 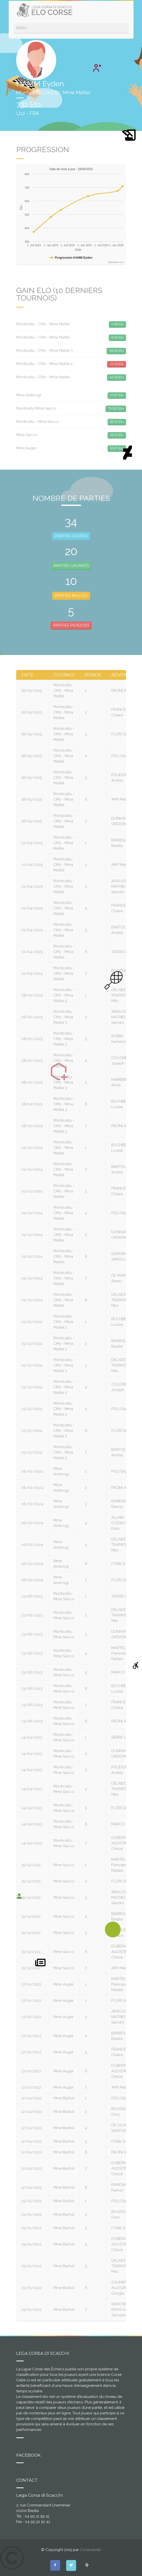 I want to click on remove a contact or friend, so click(x=19, y=1896).